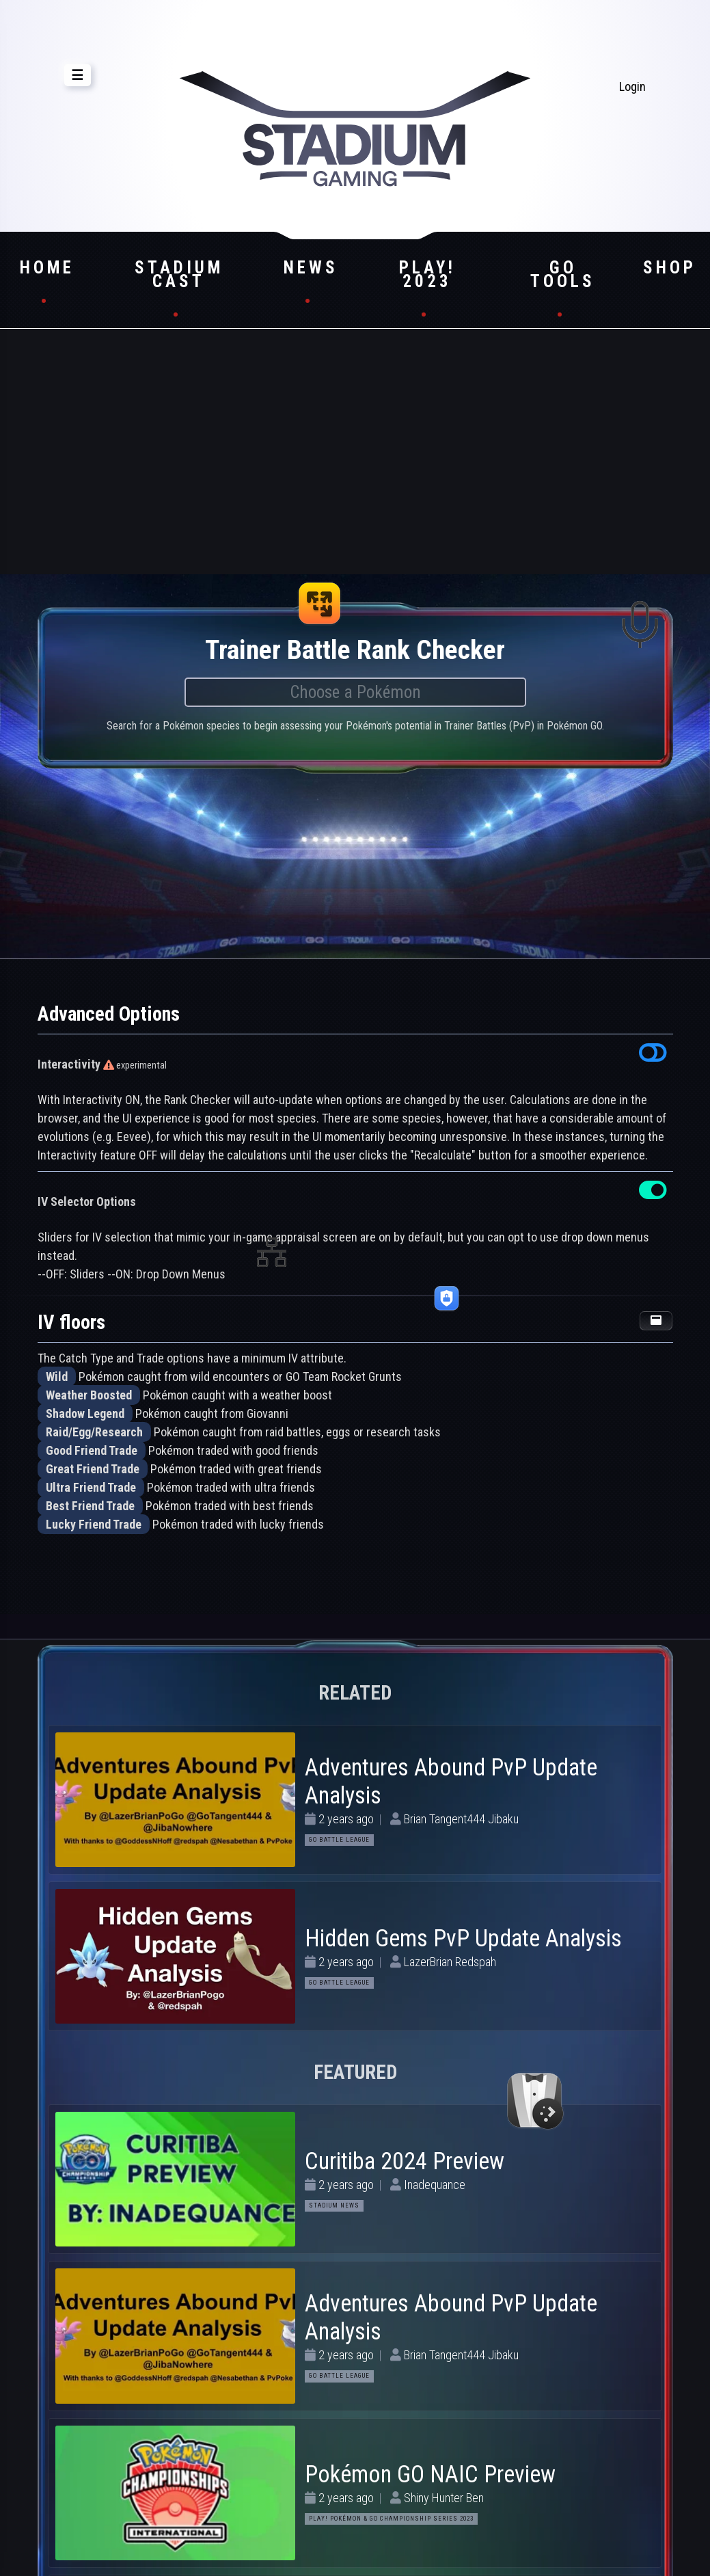 Image resolution: width=710 pixels, height=2576 pixels. Describe the element at coordinates (271, 1252) in the screenshot. I see `view wired network connections` at that location.